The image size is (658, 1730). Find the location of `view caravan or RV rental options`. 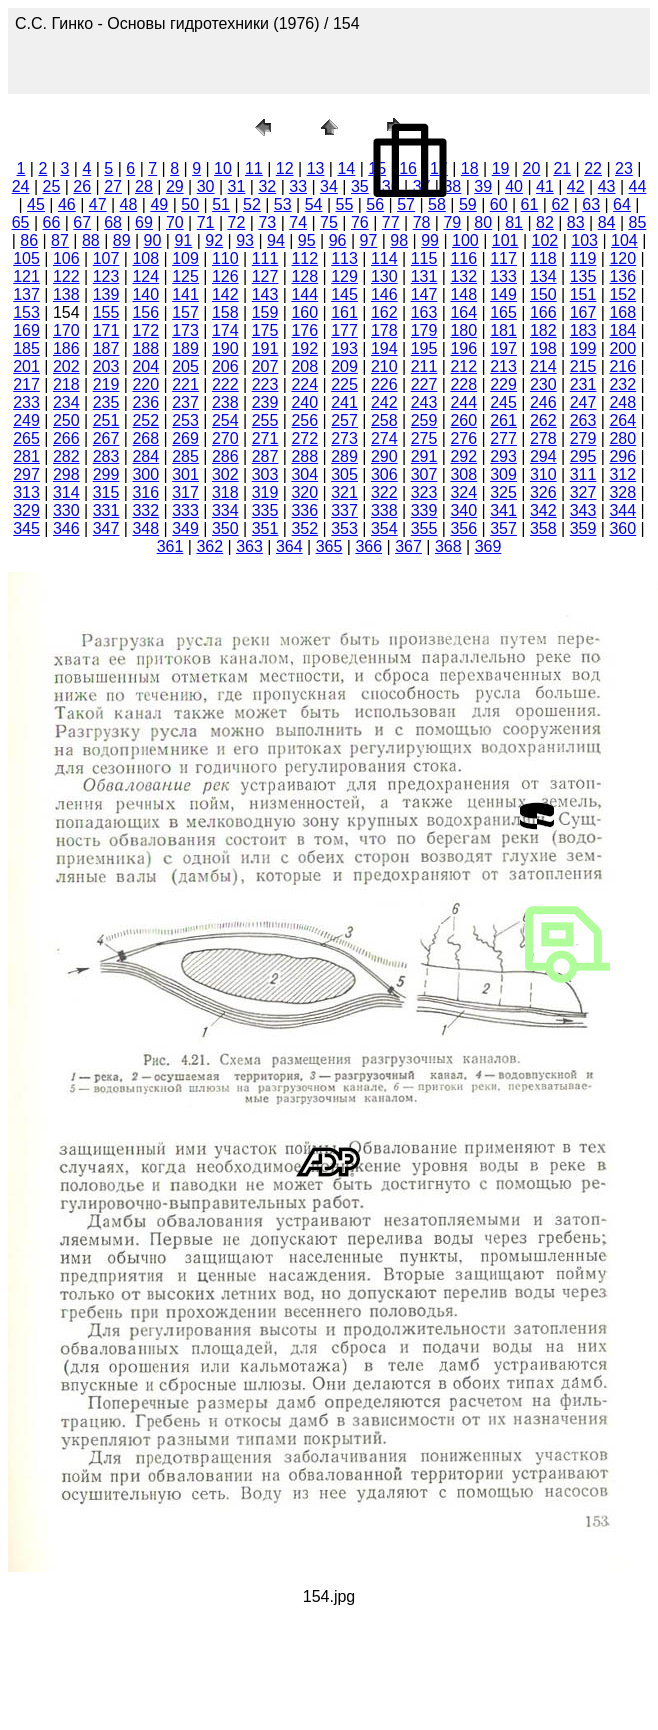

view caravan or RV rental options is located at coordinates (565, 942).